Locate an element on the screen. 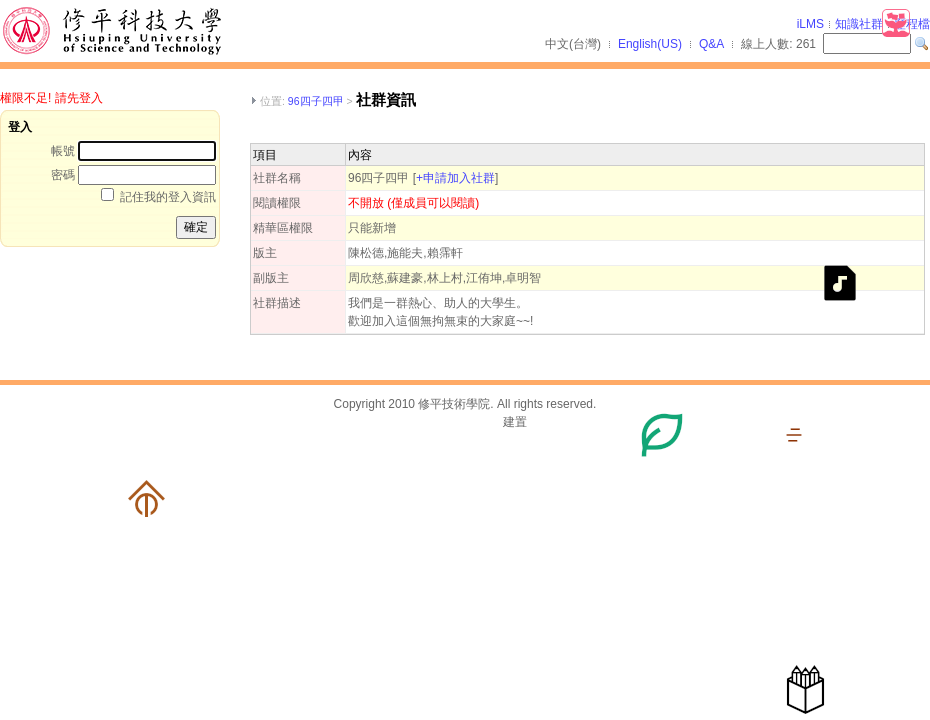  openfaas serverless platform logo is located at coordinates (896, 23).